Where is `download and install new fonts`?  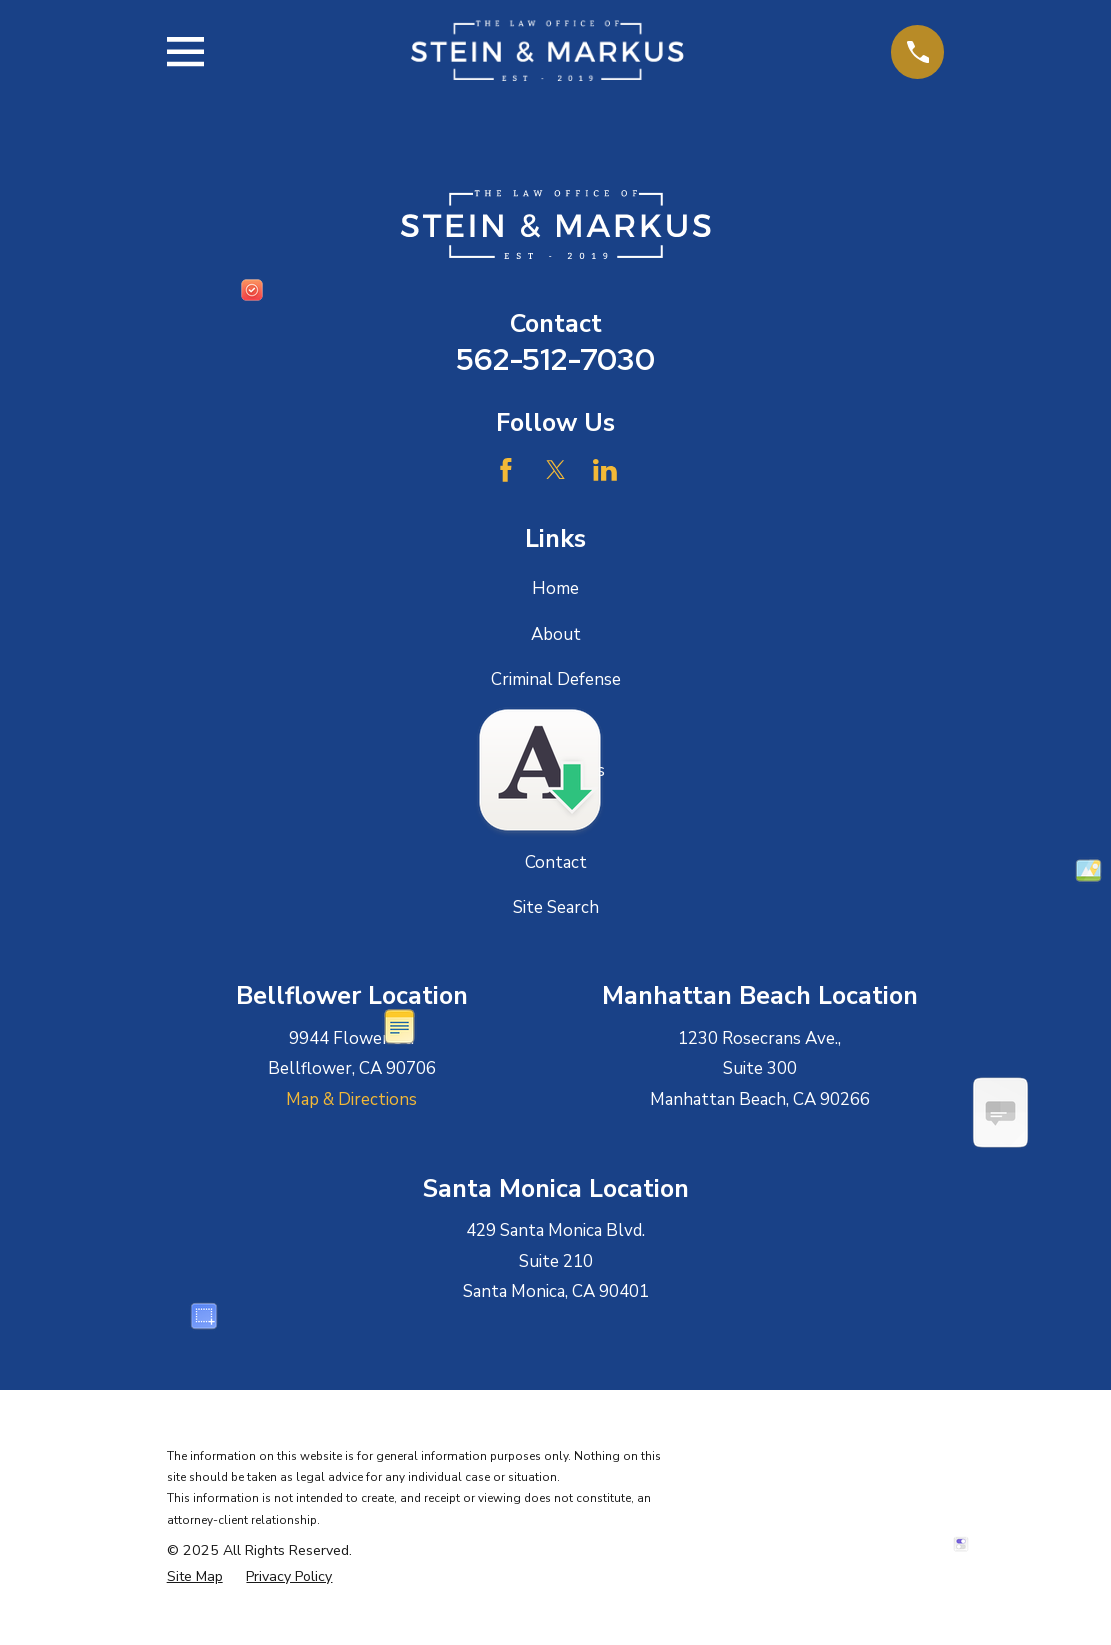 download and install new fonts is located at coordinates (540, 770).